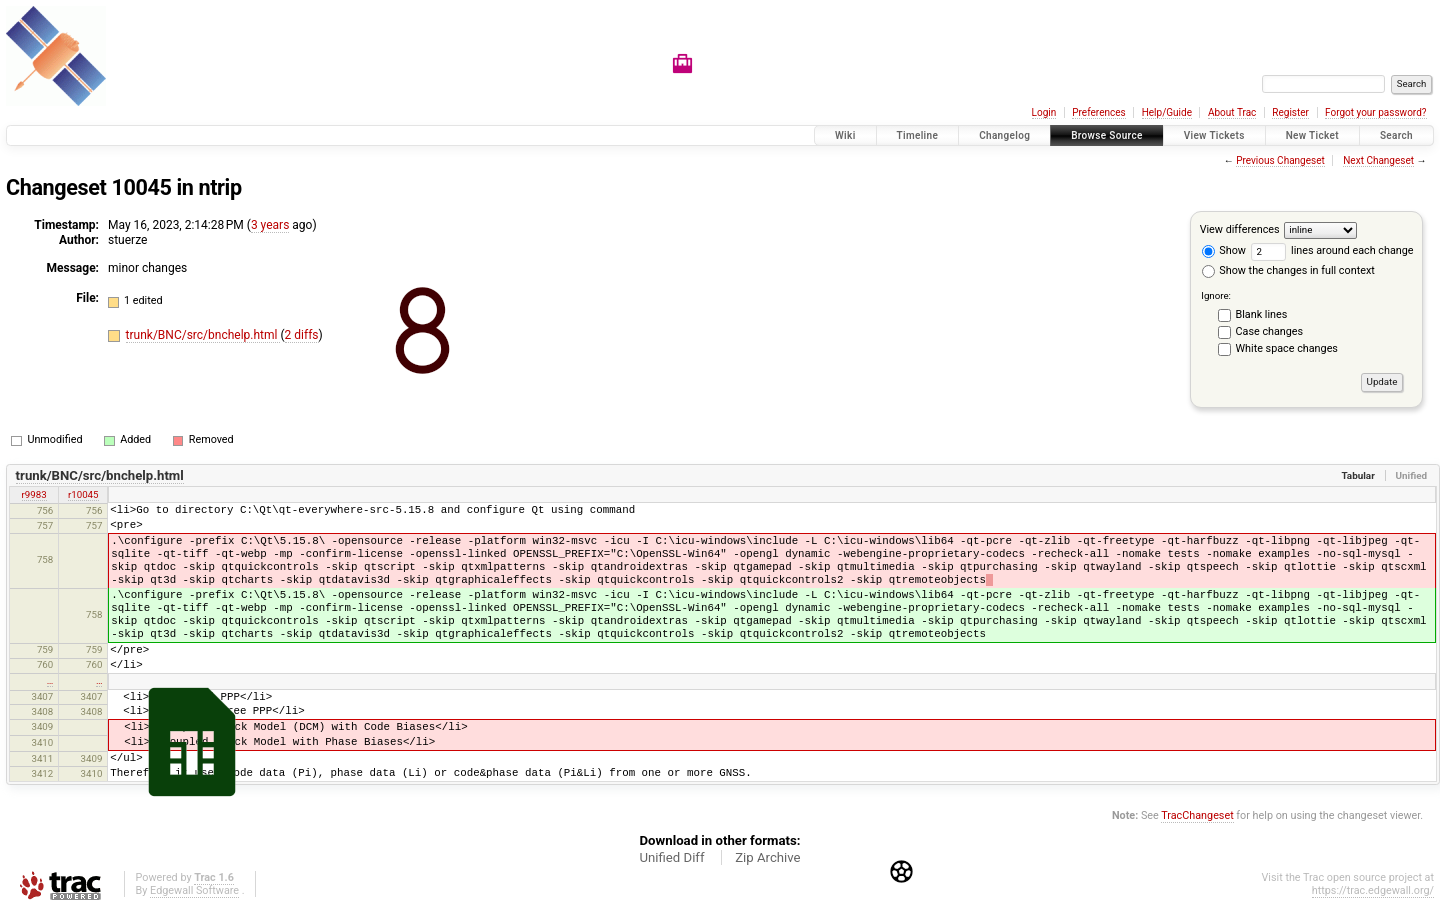  Describe the element at coordinates (901, 871) in the screenshot. I see `access football or soccer content` at that location.